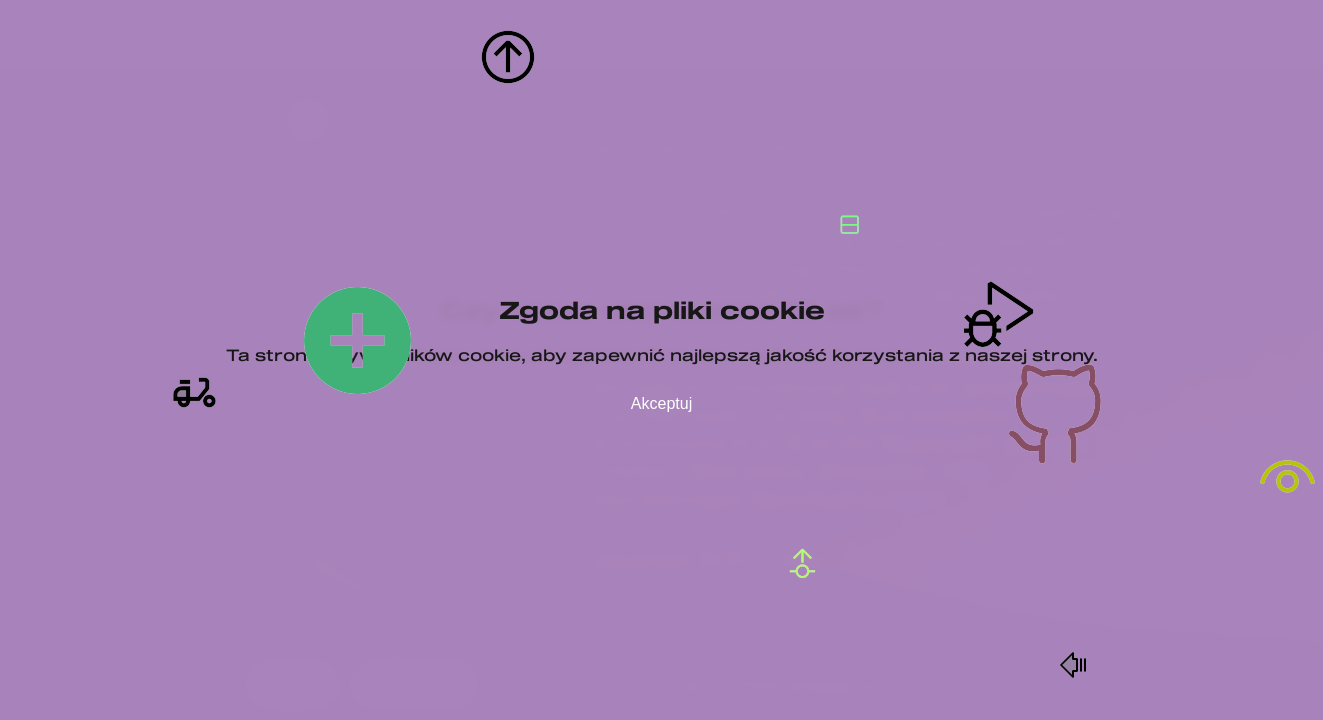 Image resolution: width=1323 pixels, height=720 pixels. What do you see at coordinates (1054, 414) in the screenshot?
I see `open github repository` at bounding box center [1054, 414].